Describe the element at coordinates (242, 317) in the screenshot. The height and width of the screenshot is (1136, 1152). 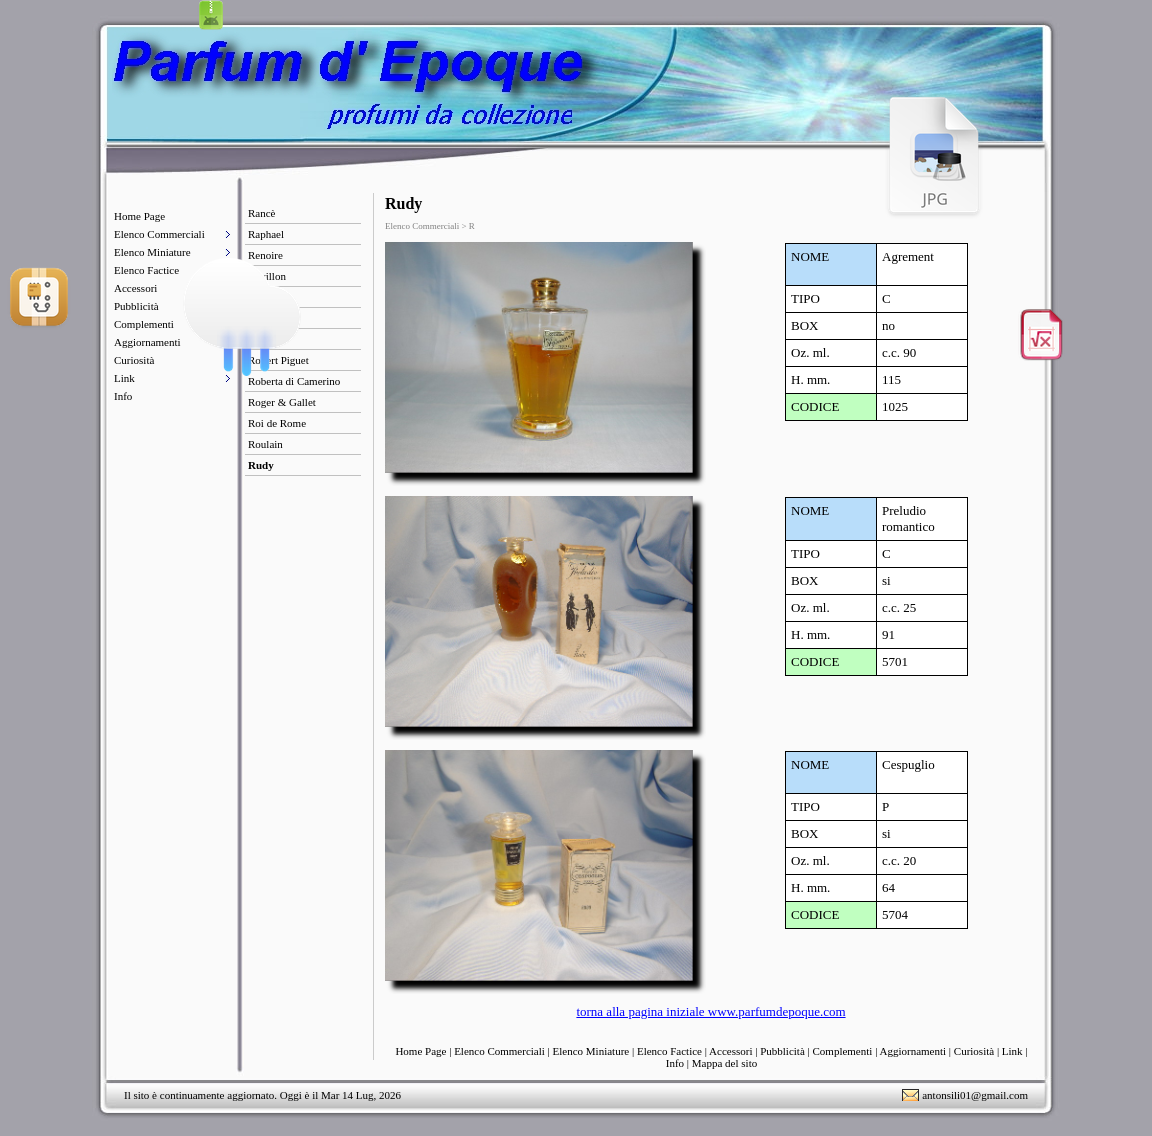
I see `indicates rainy or showery weather conditions` at that location.